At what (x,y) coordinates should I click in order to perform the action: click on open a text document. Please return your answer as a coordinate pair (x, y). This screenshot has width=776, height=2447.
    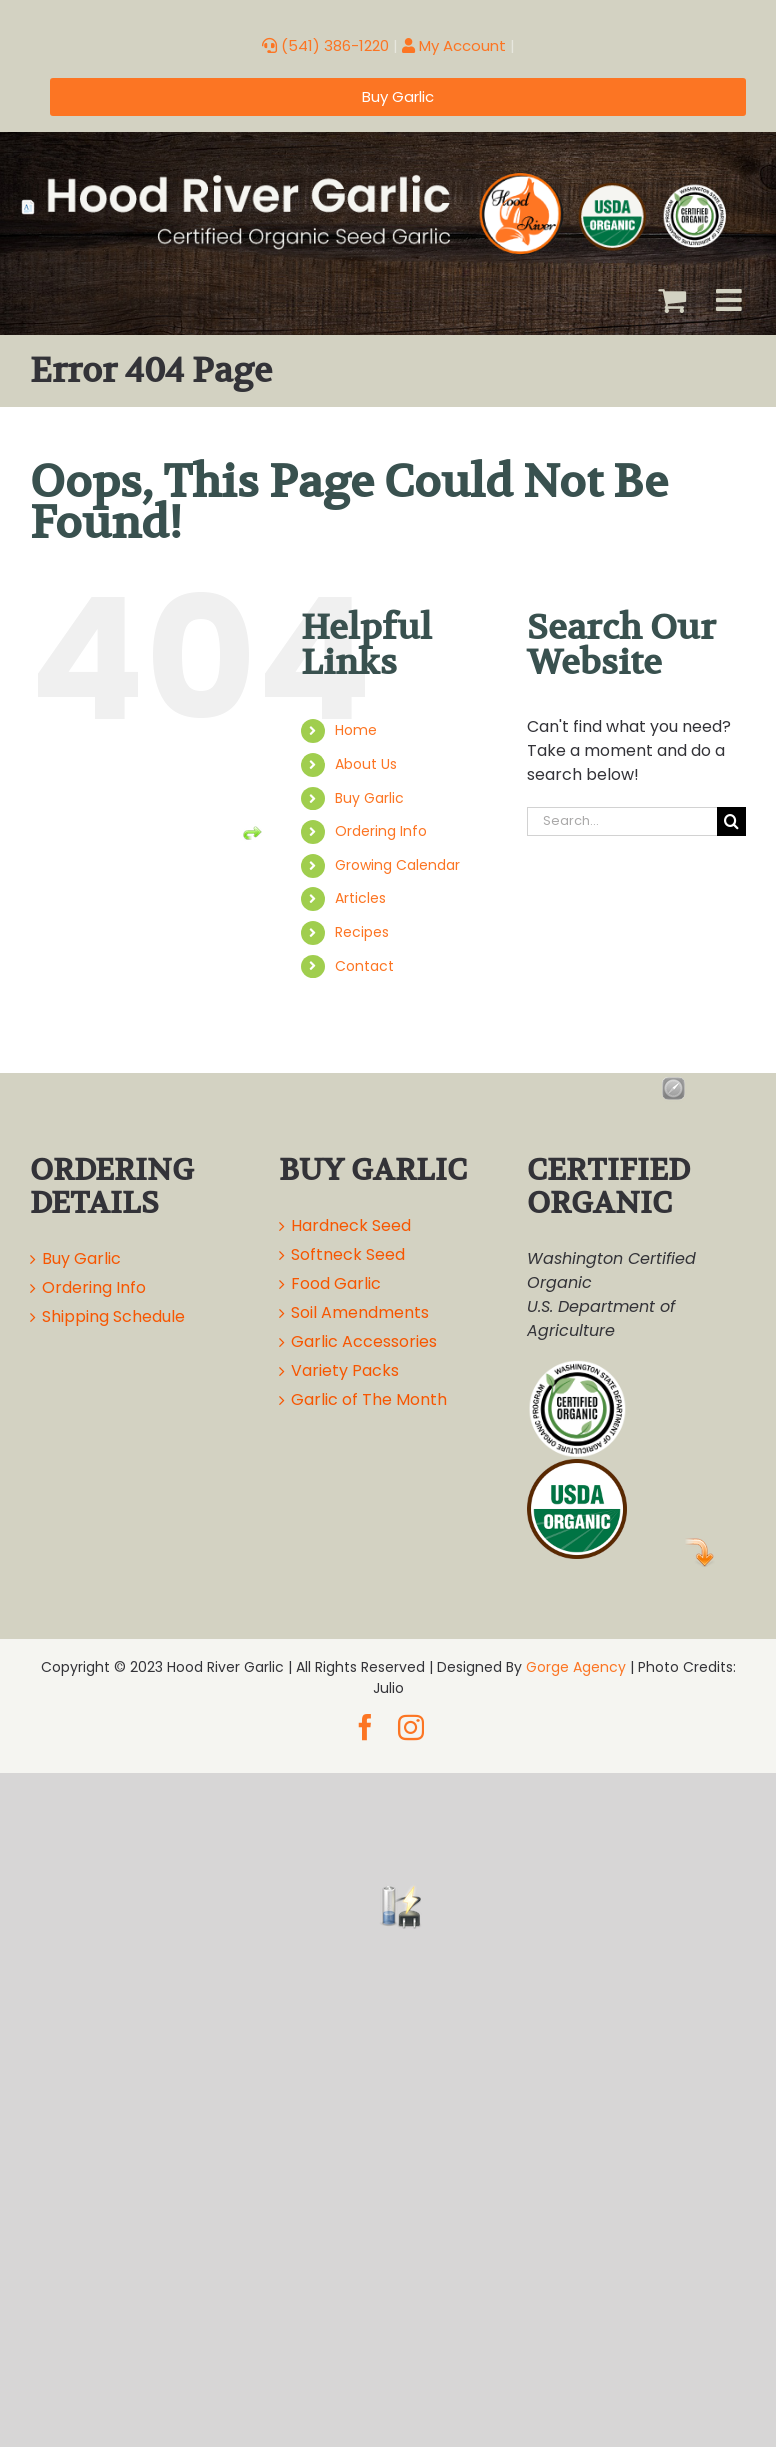
    Looking at the image, I should click on (28, 207).